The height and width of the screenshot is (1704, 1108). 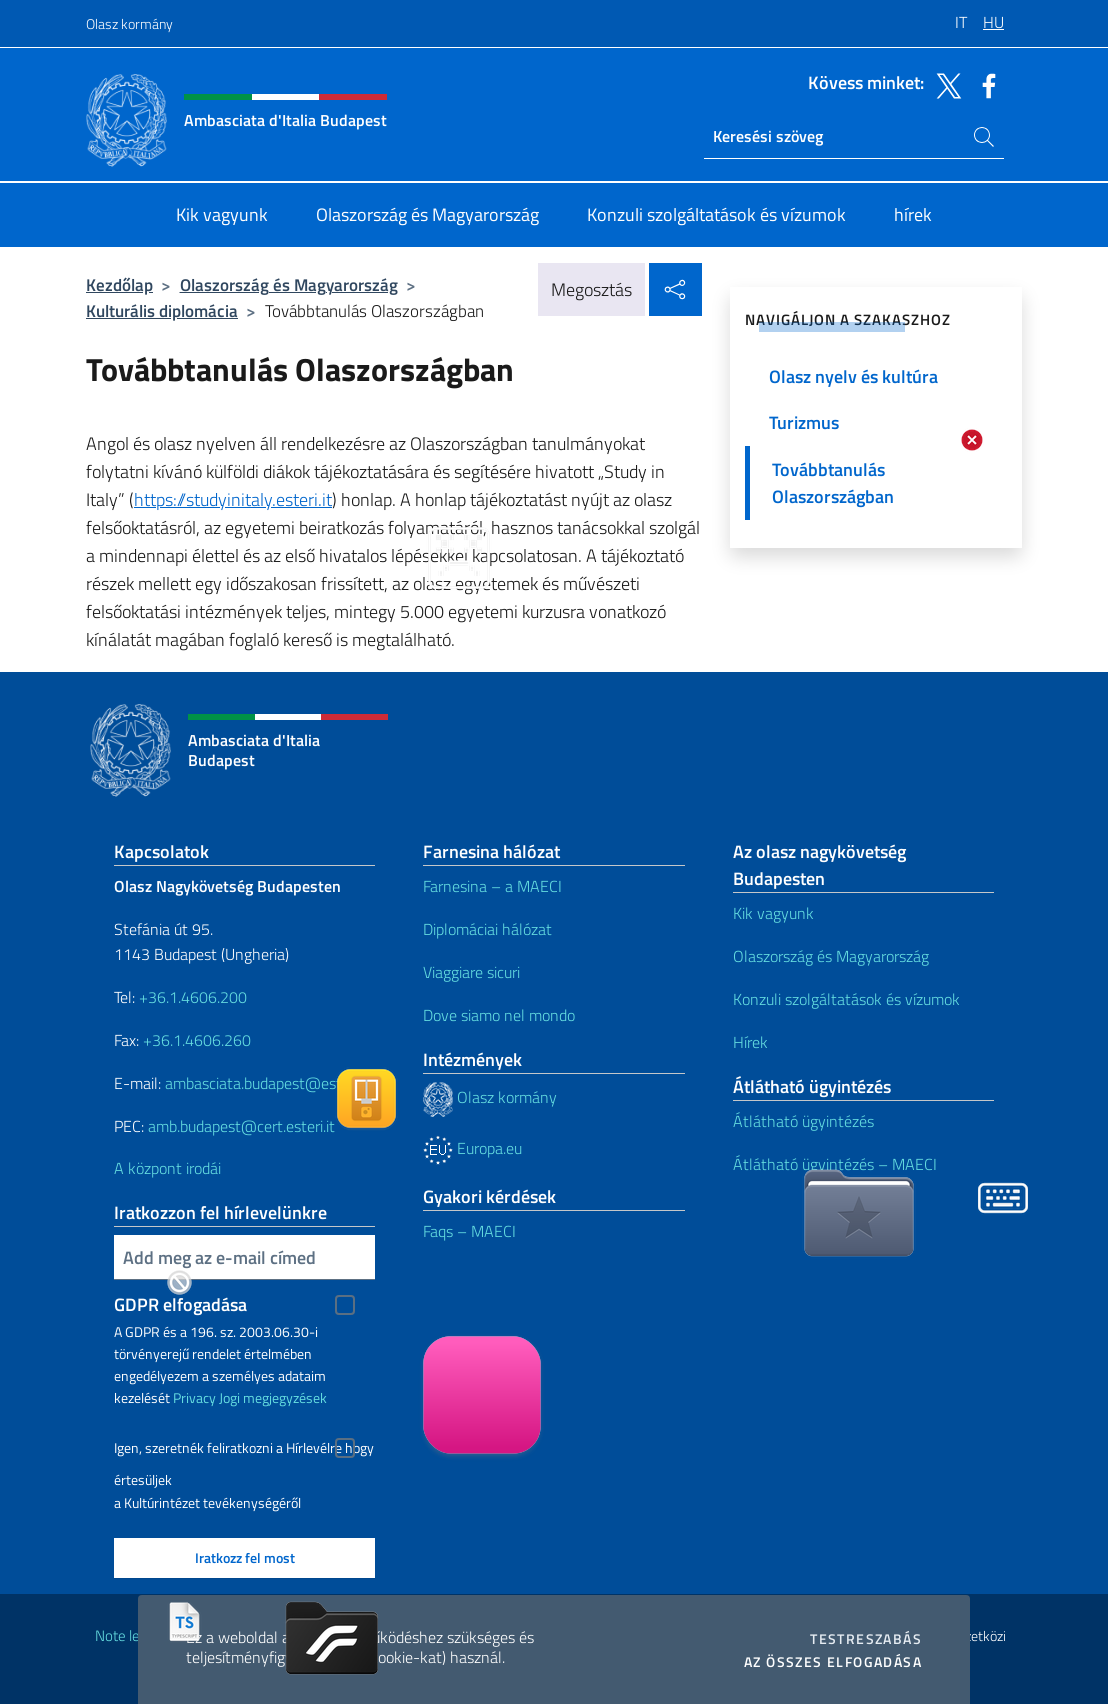 I want to click on dismiss or close a dialog, so click(x=972, y=440).